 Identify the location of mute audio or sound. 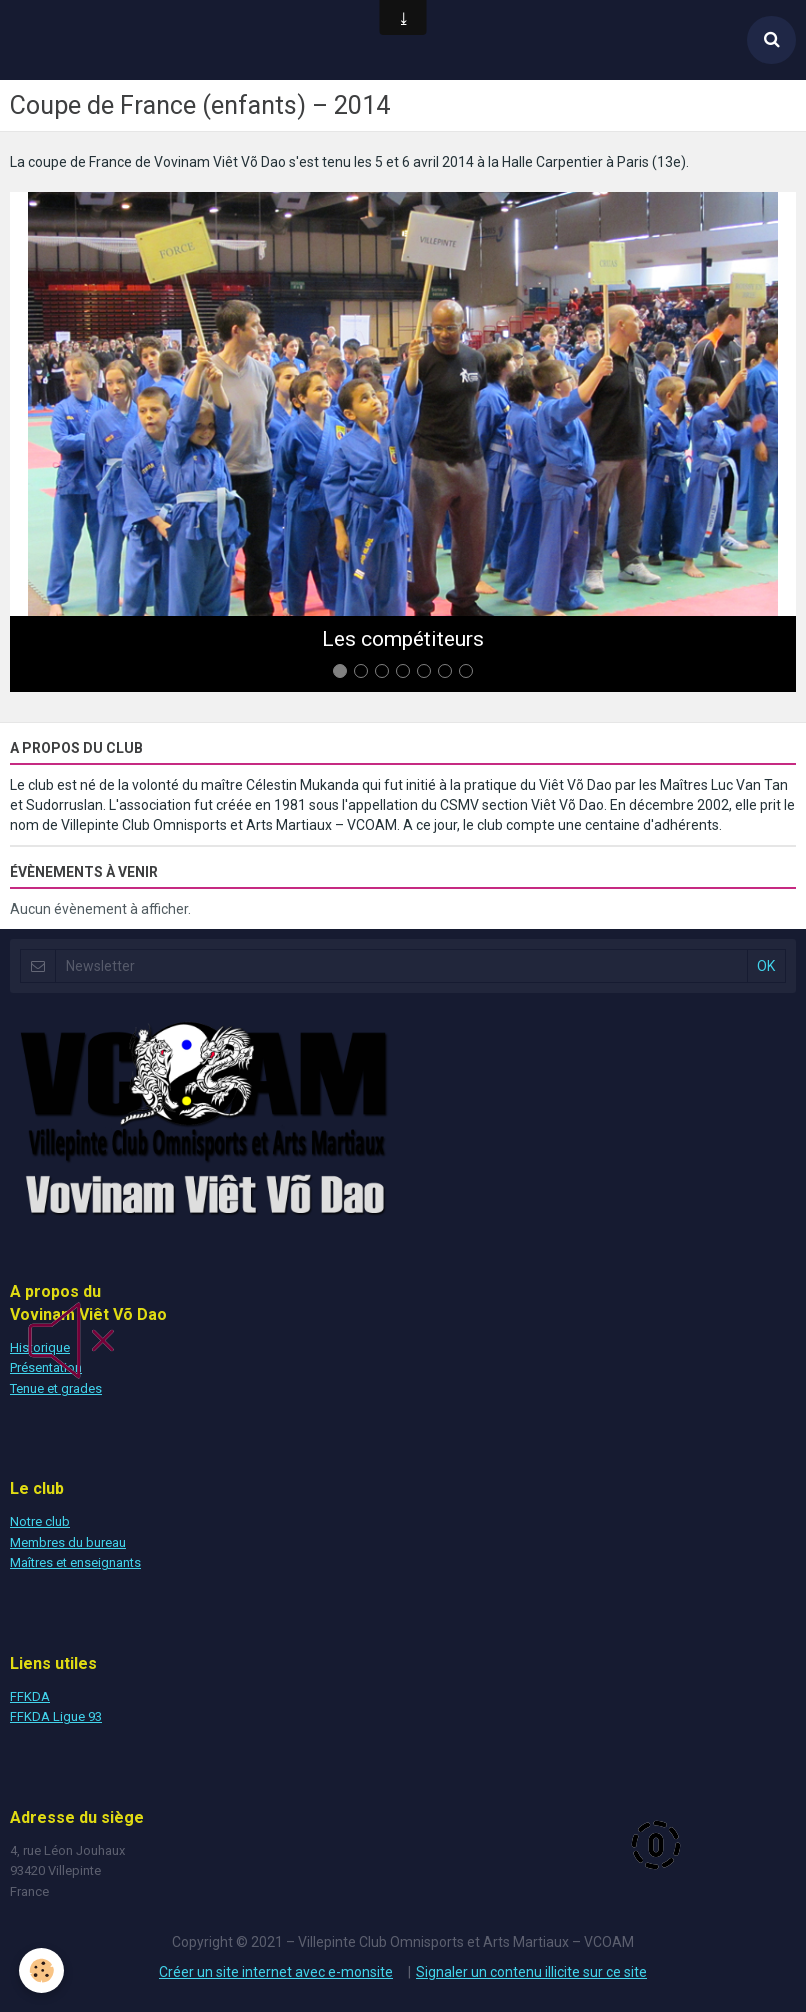
(66, 1340).